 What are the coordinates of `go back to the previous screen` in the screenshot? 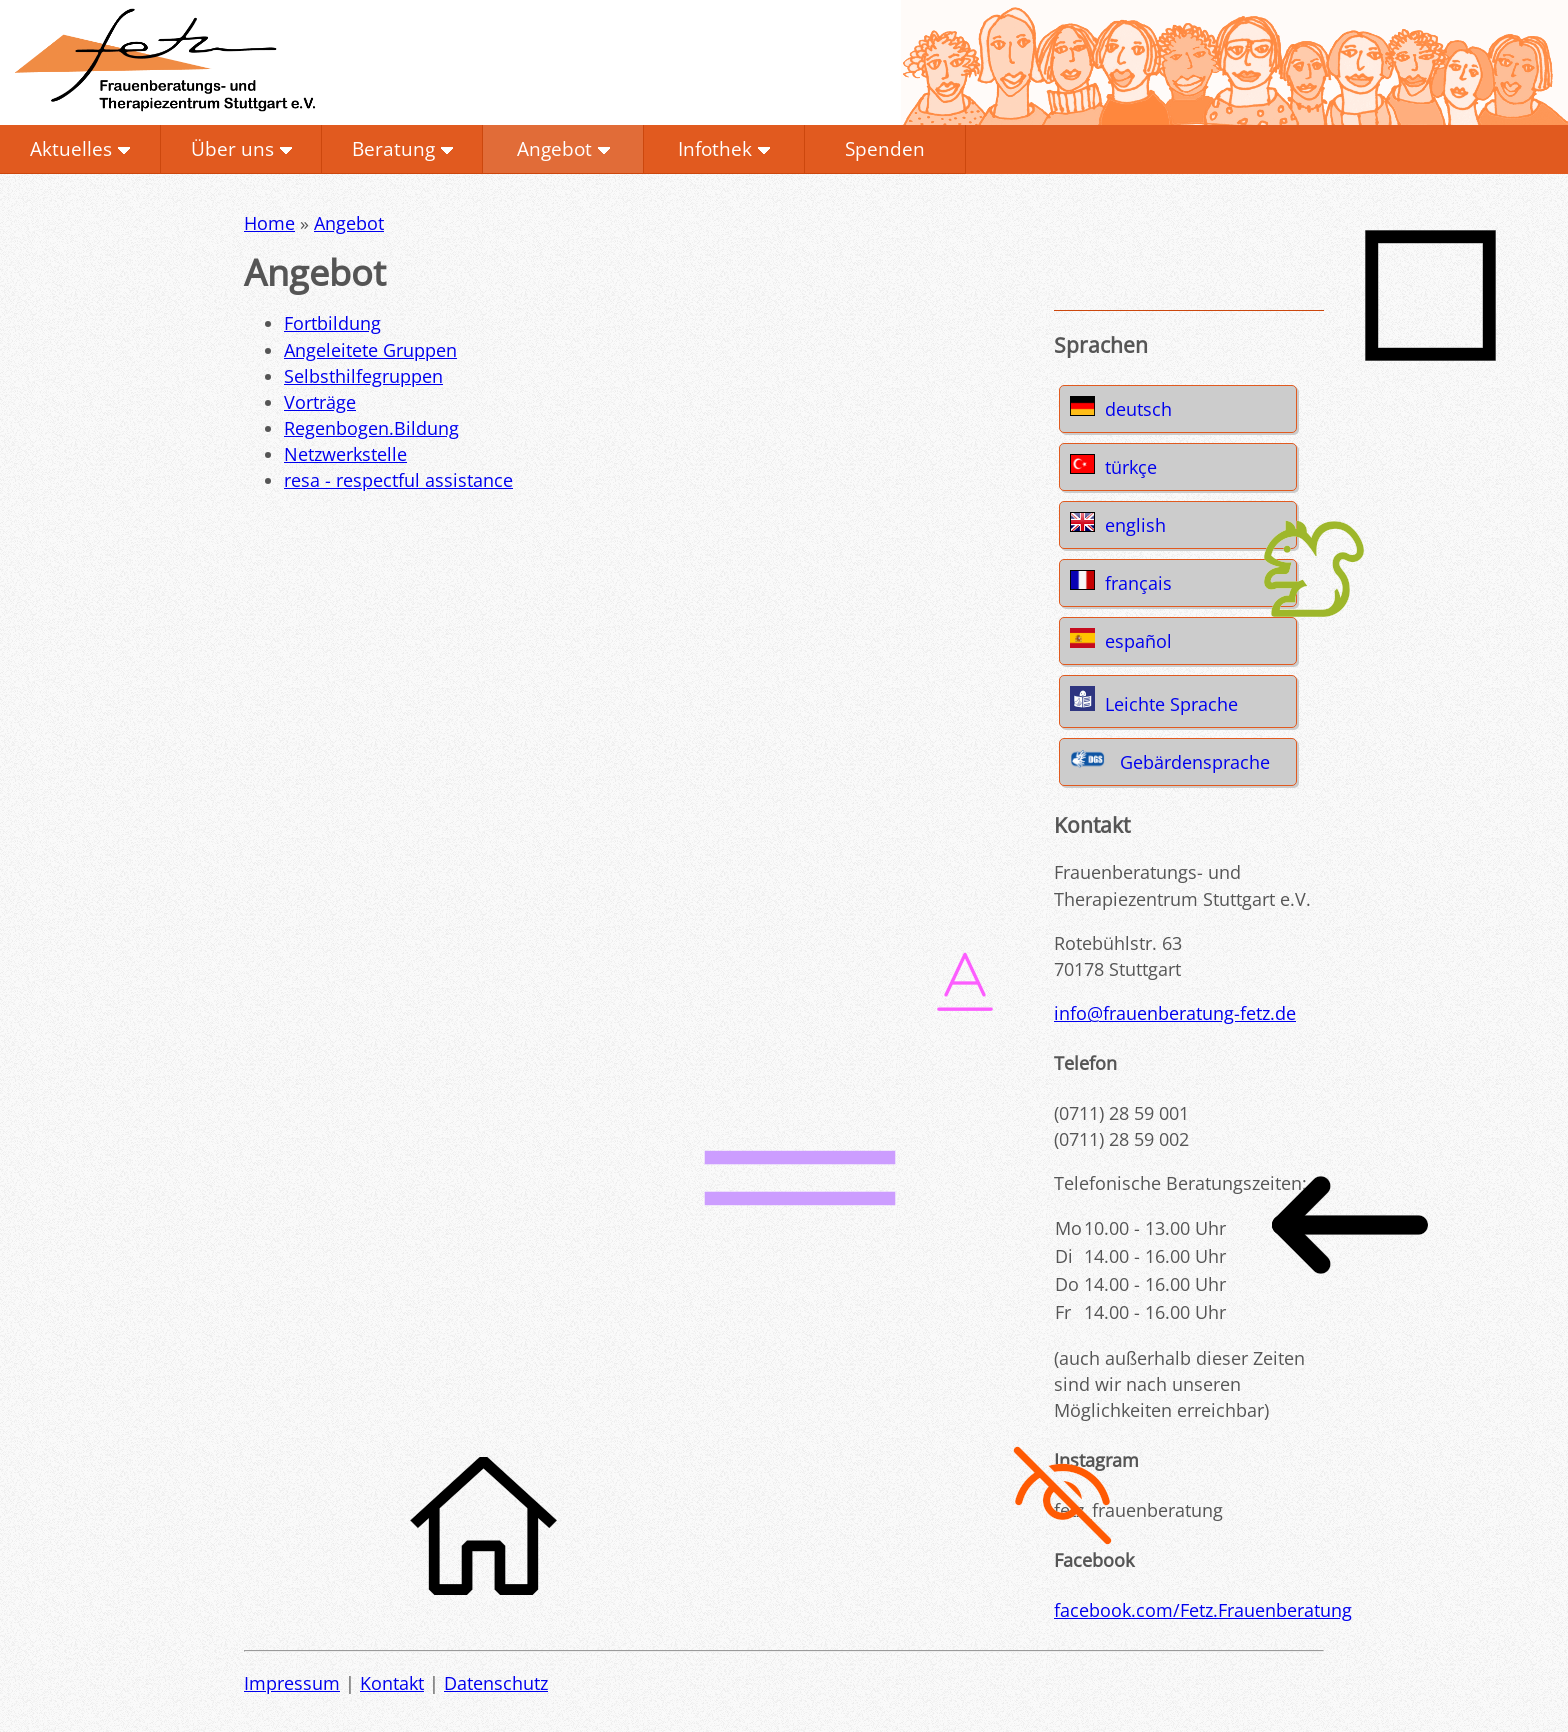 It's located at (1350, 1225).